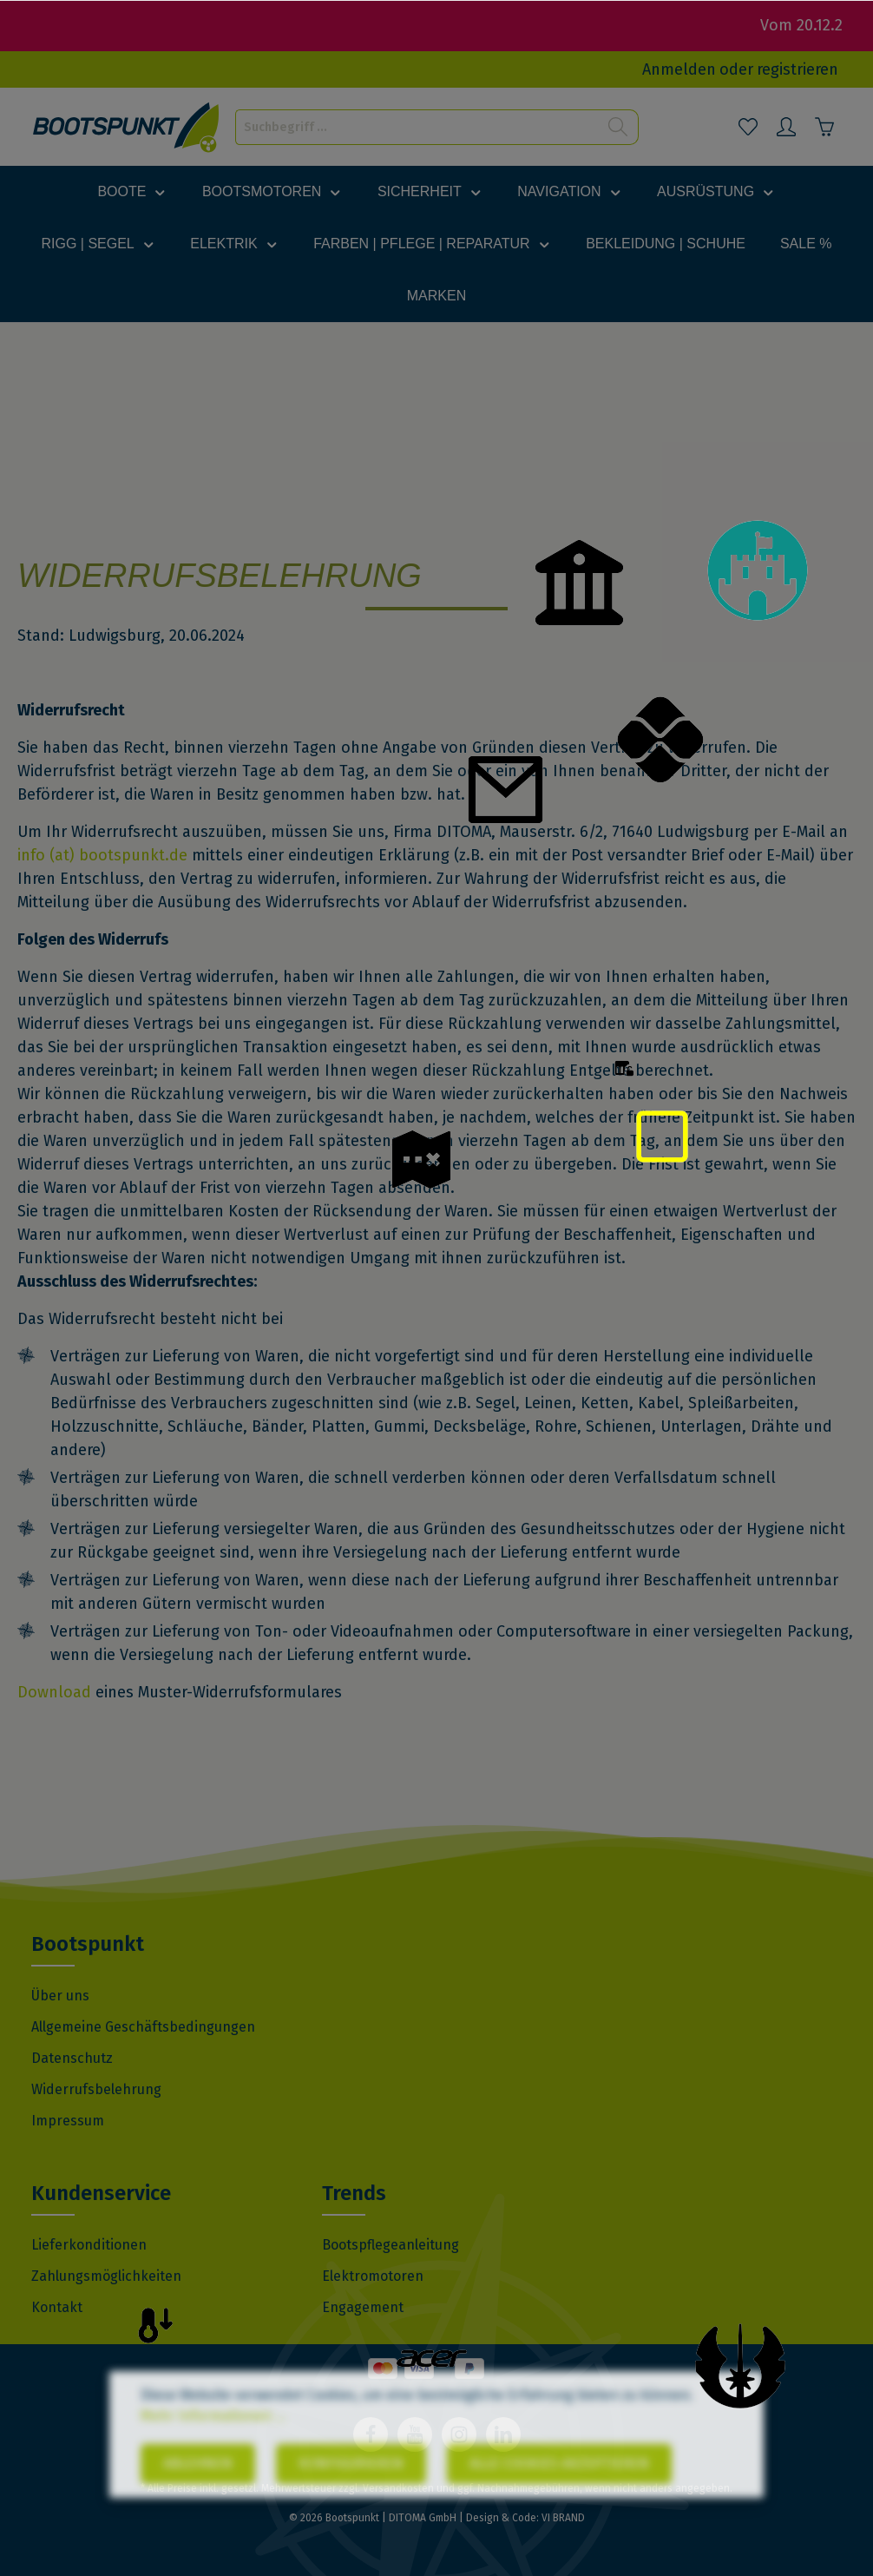  I want to click on open your email inbox, so click(505, 789).